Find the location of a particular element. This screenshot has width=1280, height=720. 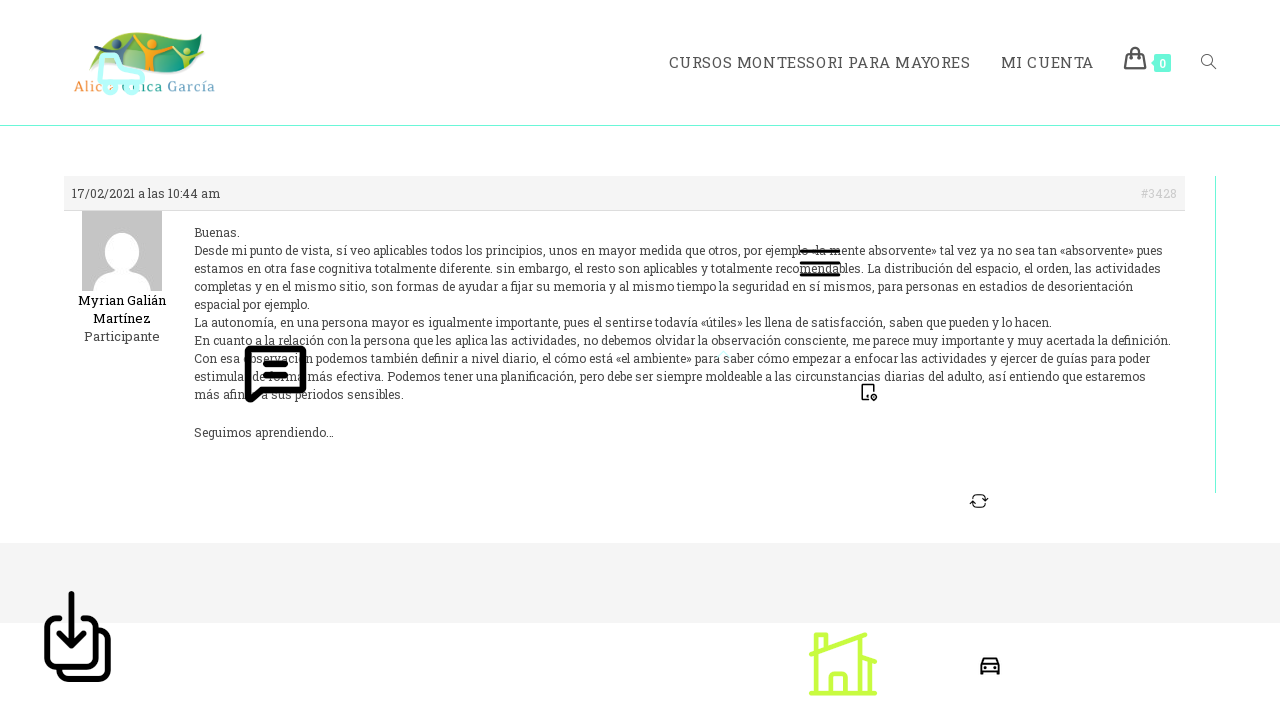

open chat or messaging is located at coordinates (275, 369).